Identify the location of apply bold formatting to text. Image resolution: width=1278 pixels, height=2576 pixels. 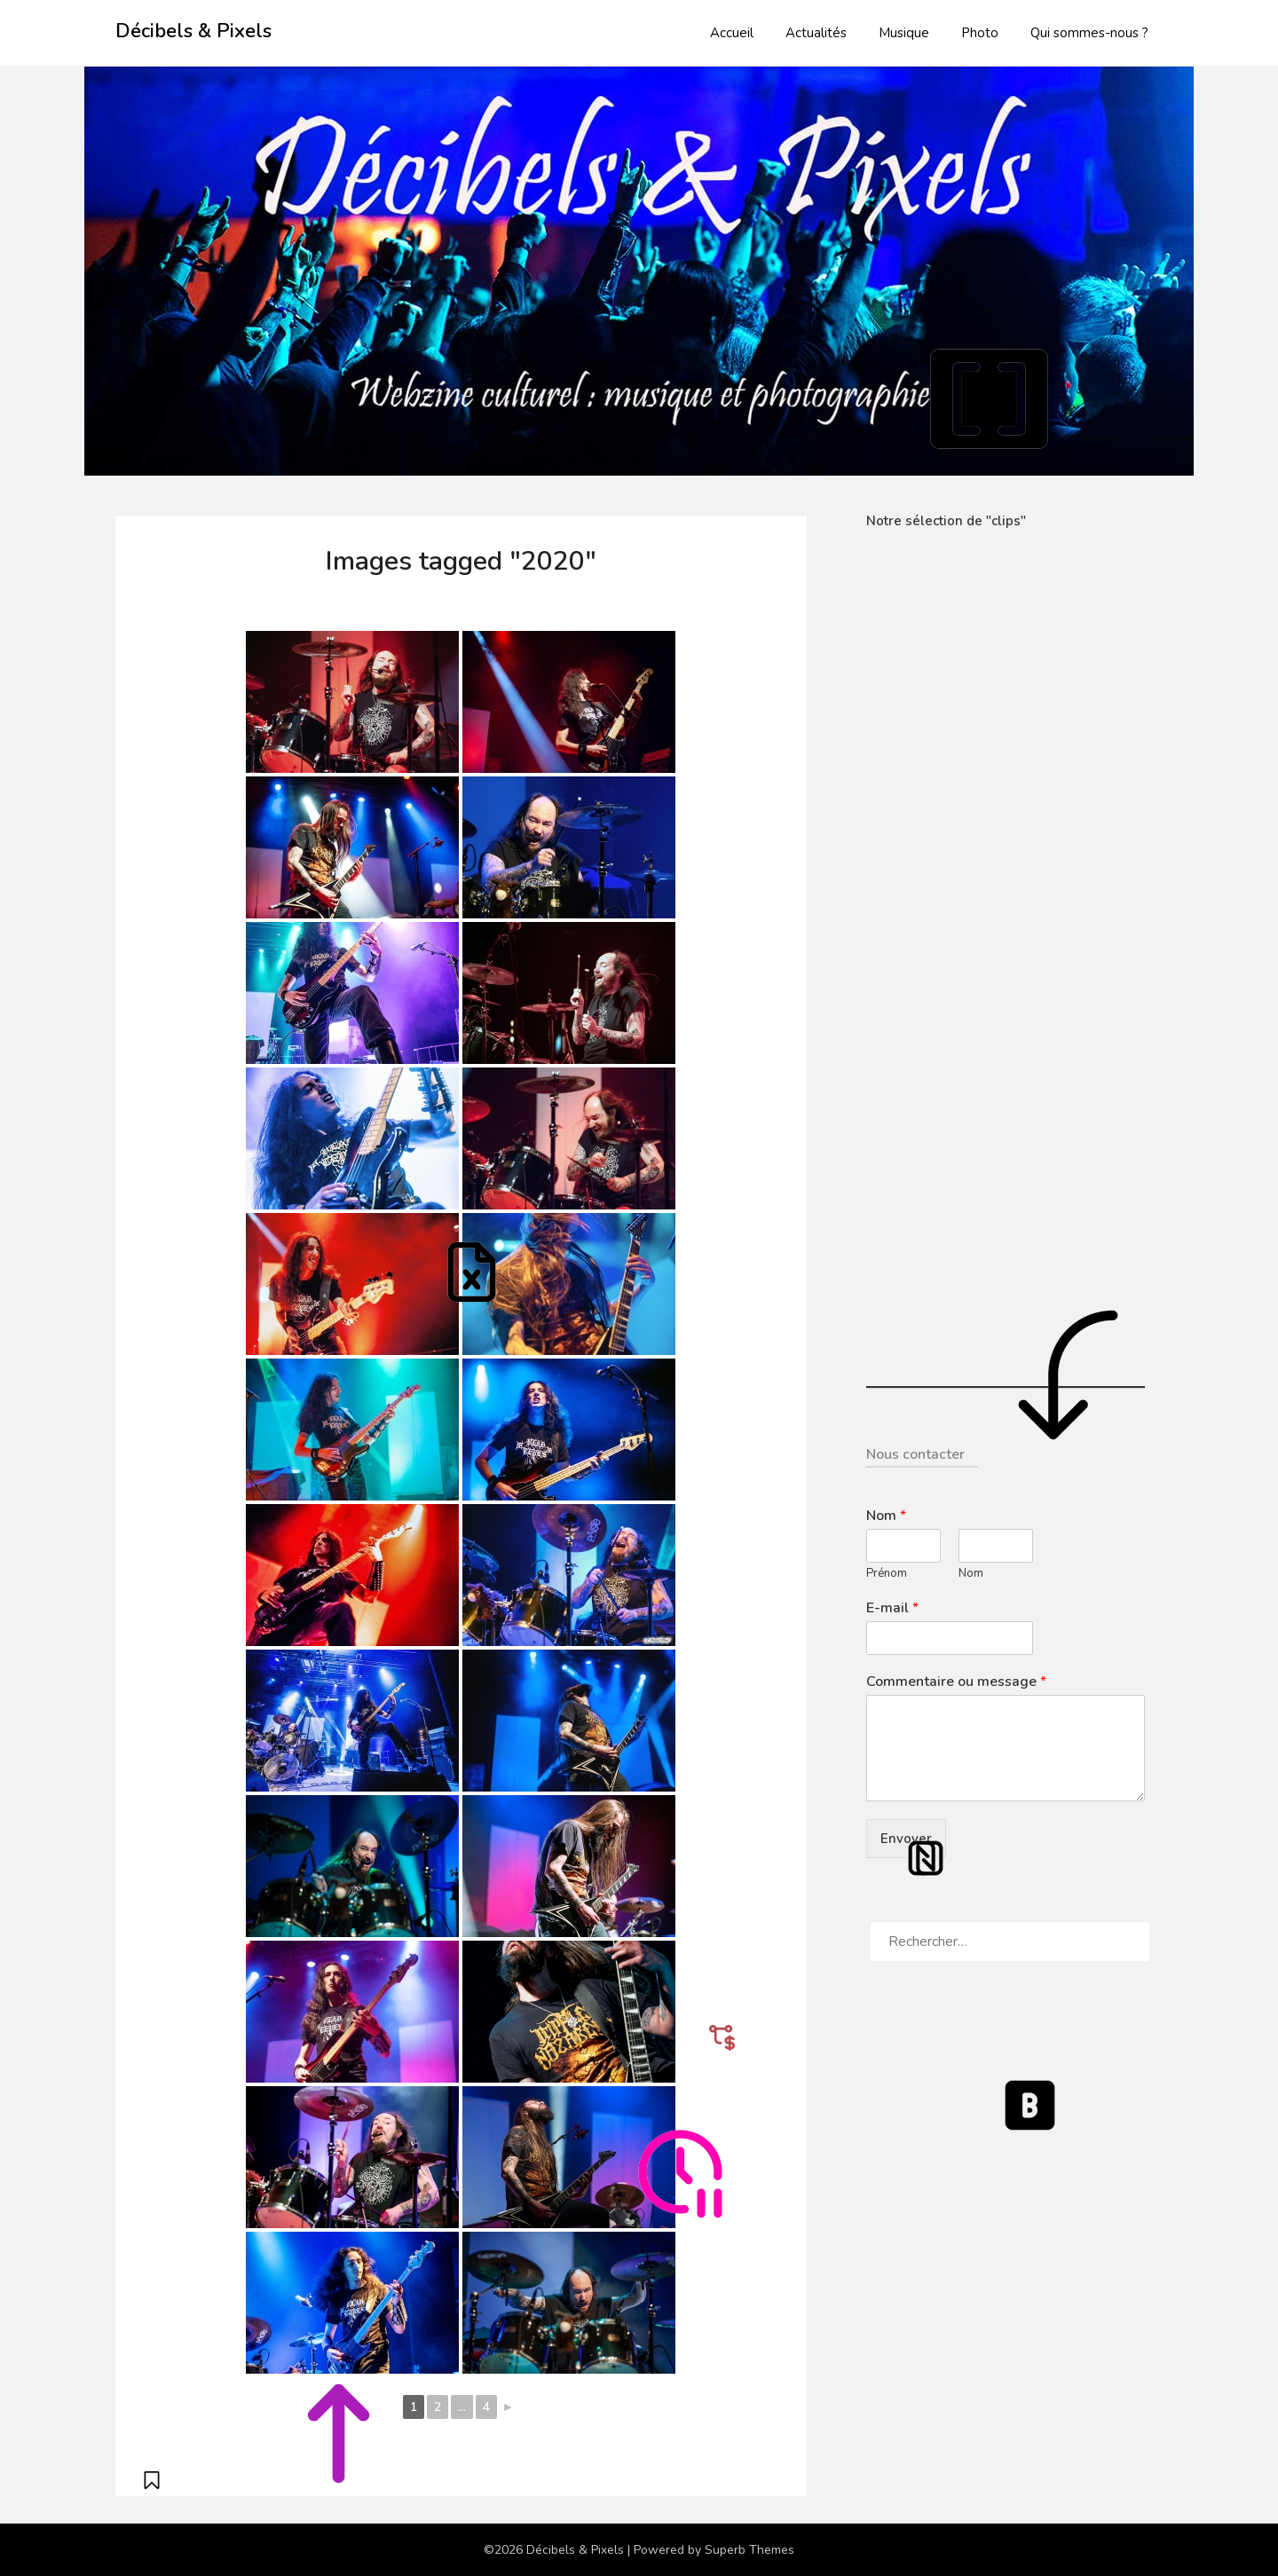
(1030, 2105).